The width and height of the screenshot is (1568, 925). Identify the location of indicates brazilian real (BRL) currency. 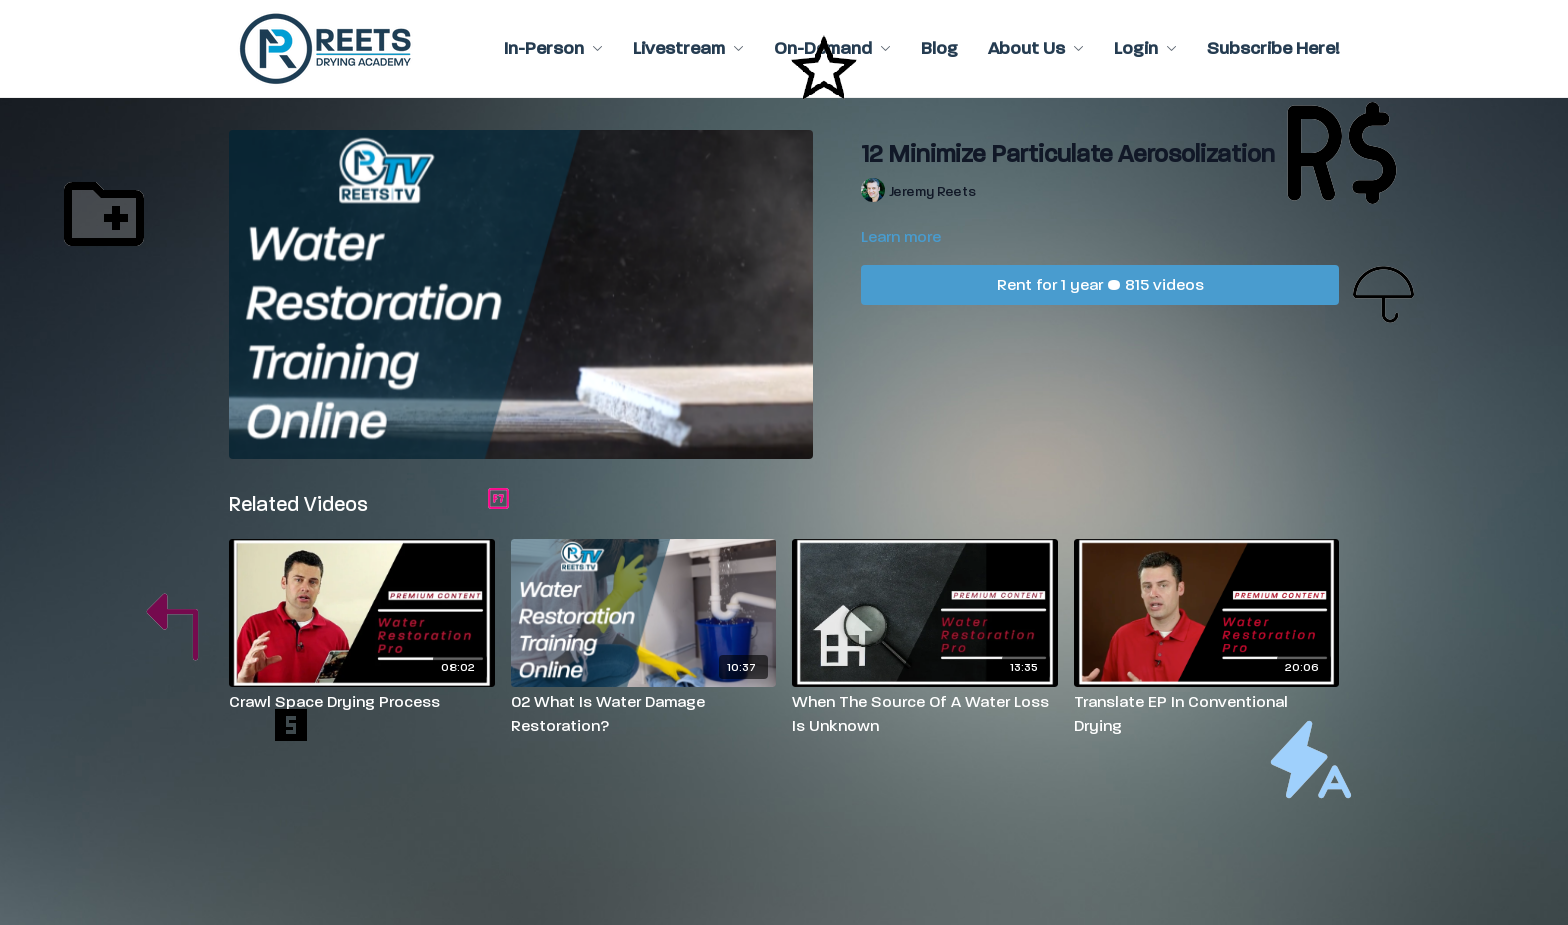
(1342, 153).